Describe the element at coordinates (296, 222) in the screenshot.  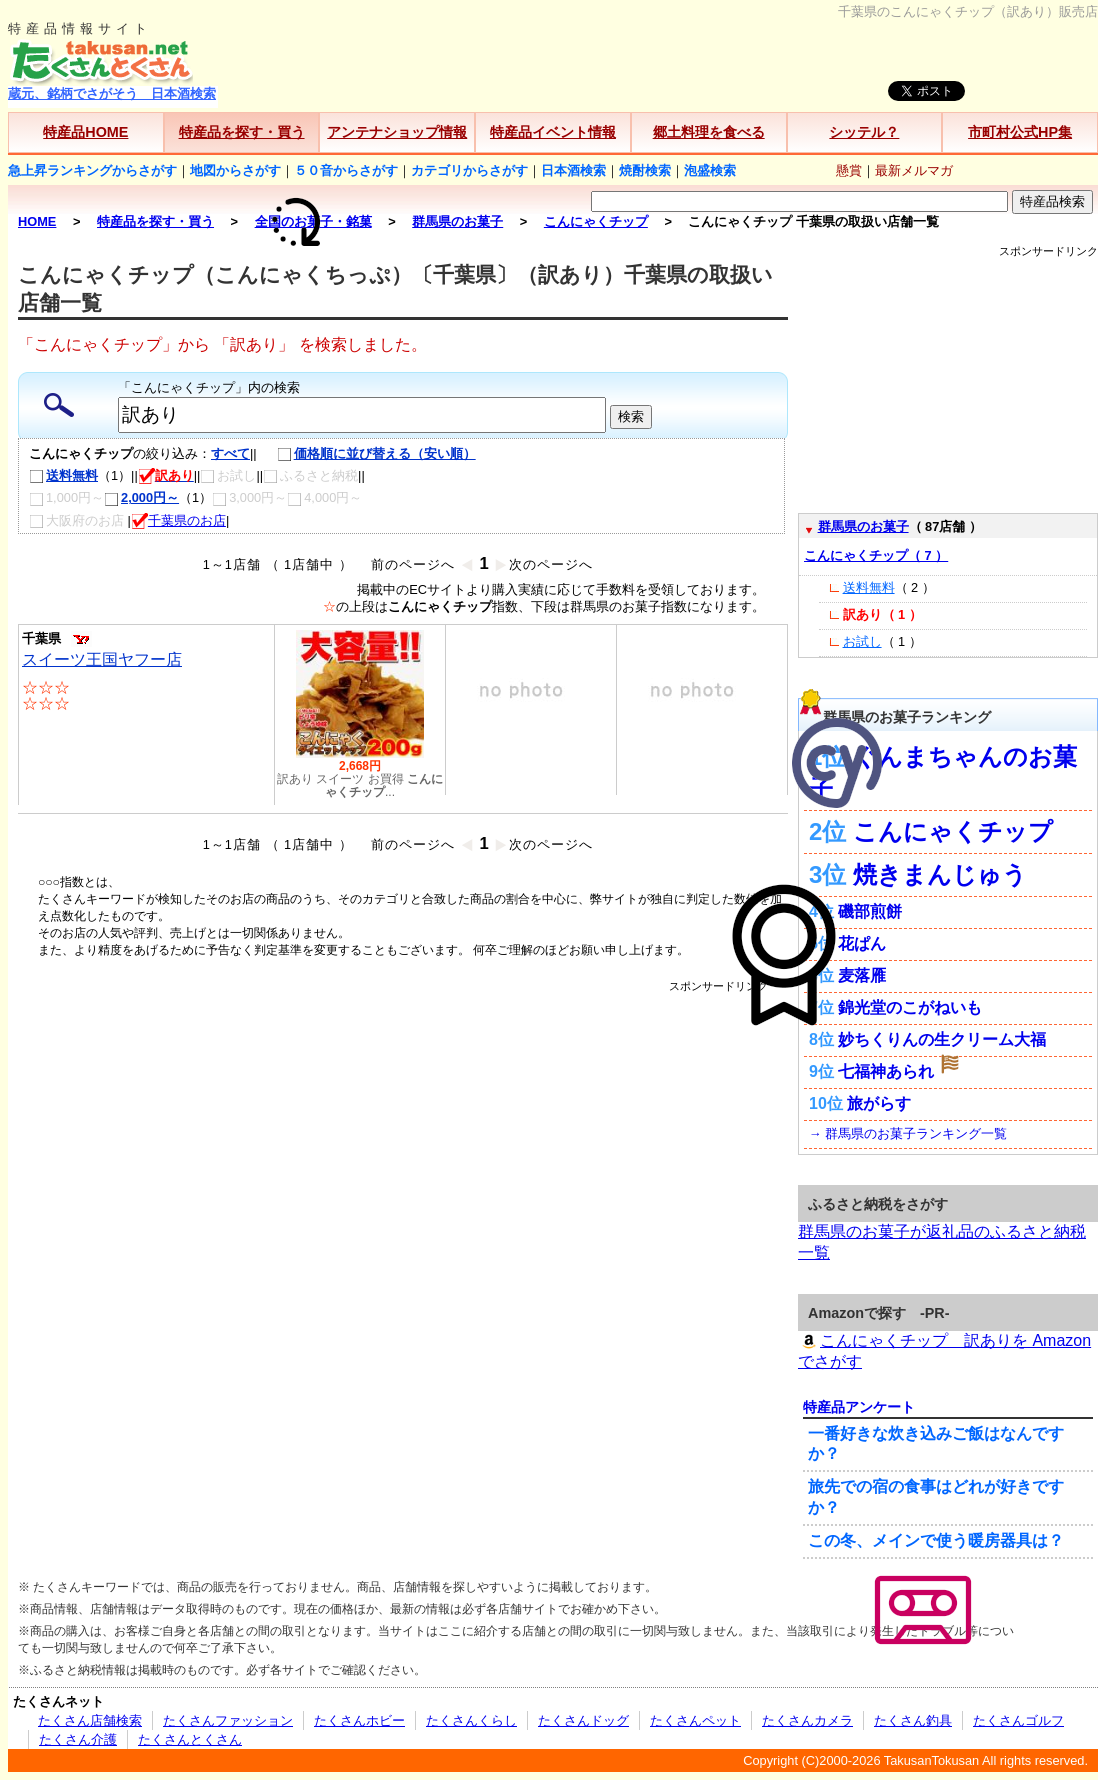
I see `rotate image clockwise` at that location.